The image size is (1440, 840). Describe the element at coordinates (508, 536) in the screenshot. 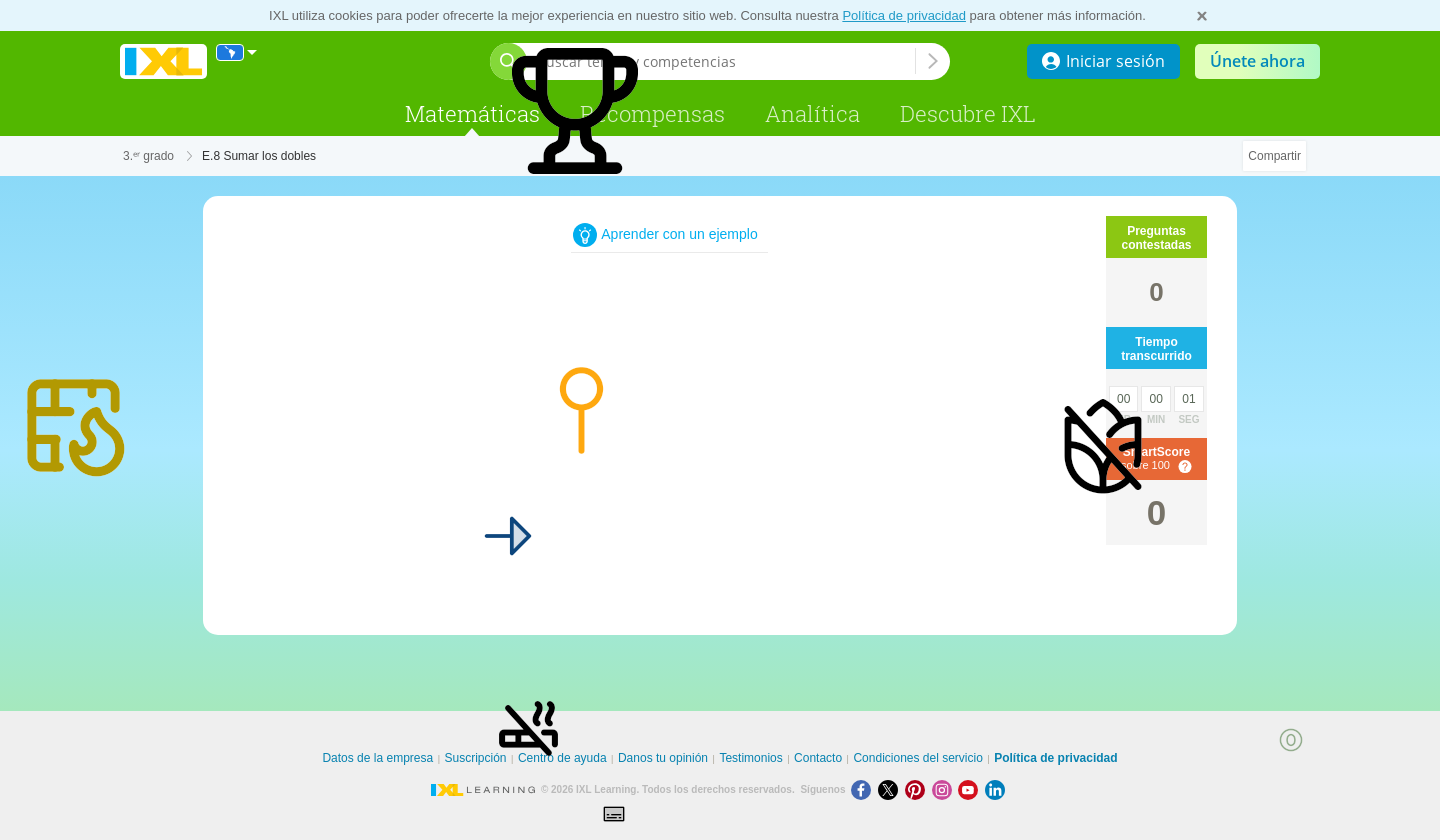

I see `navigate to the next item or page` at that location.